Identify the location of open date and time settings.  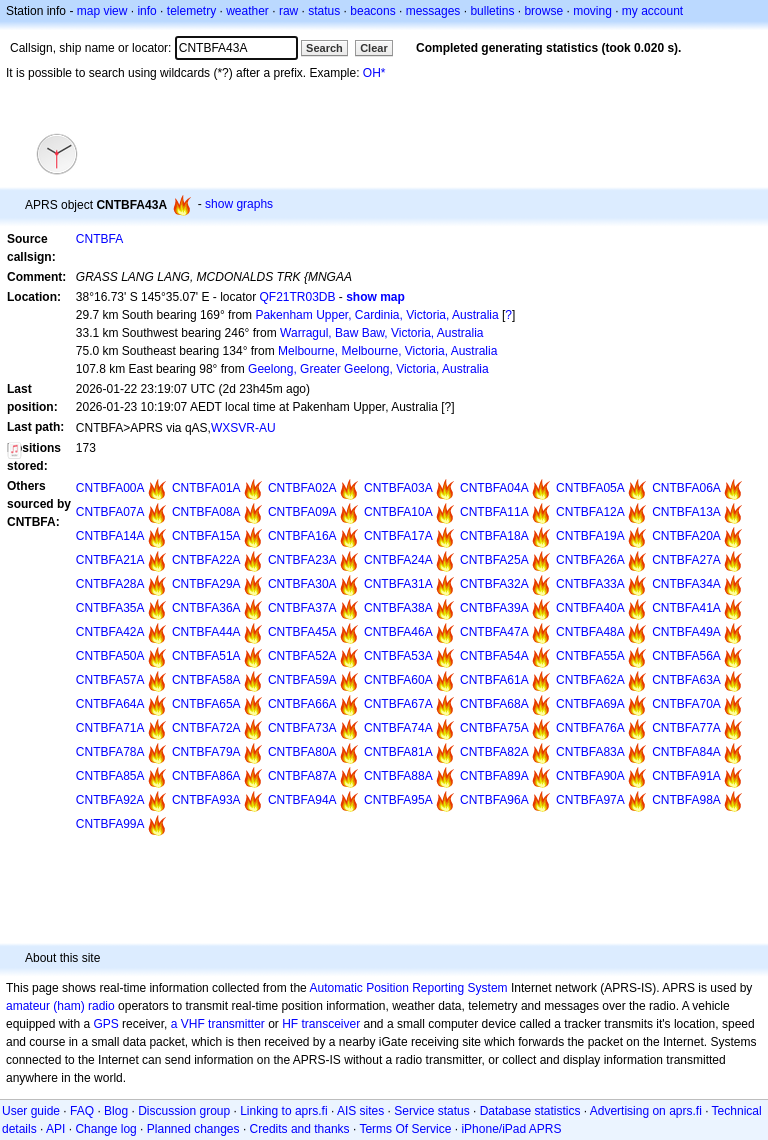
(57, 154).